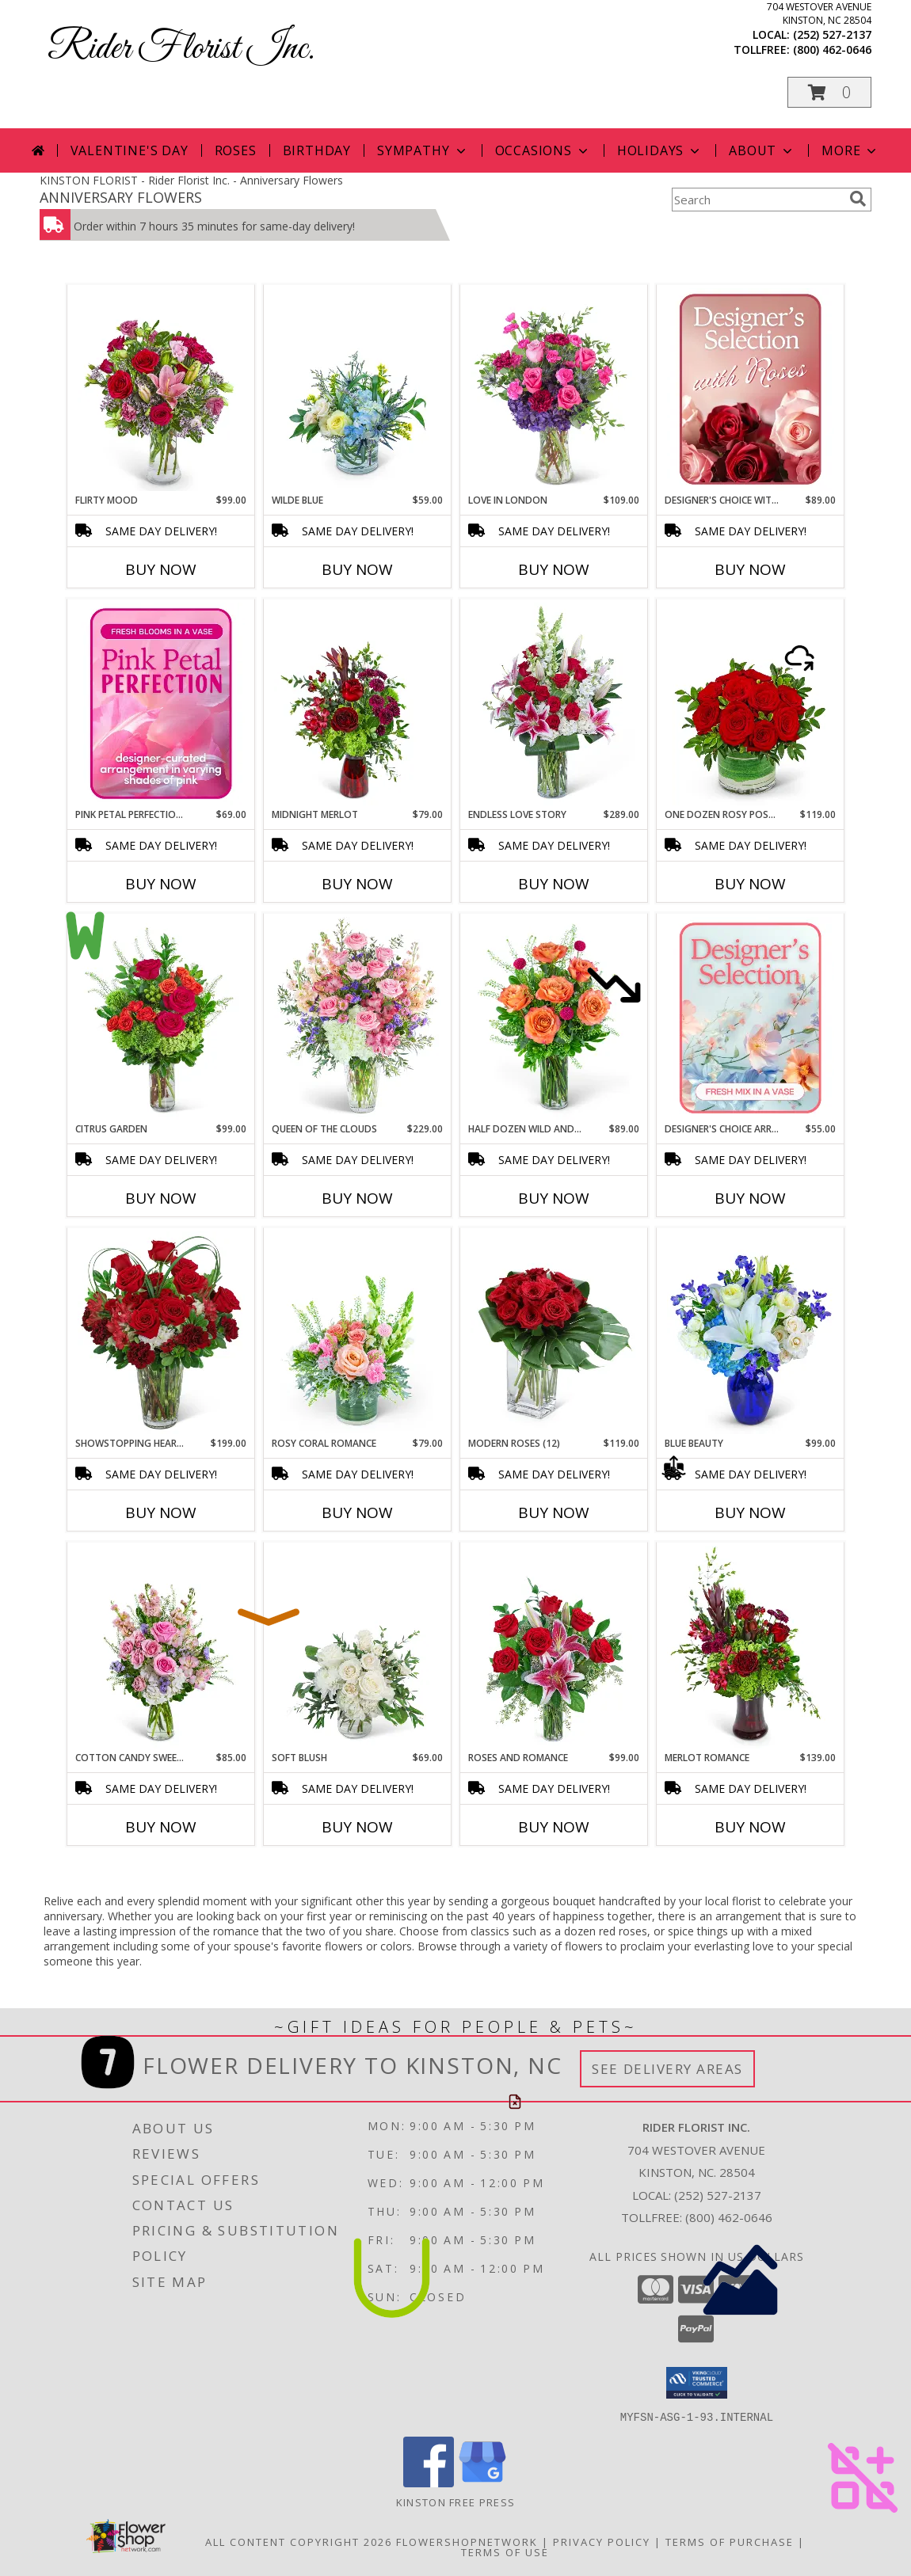 This screenshot has width=911, height=2576. What do you see at coordinates (85, 935) in the screenshot?
I see `indicates a word or text-related feature` at bounding box center [85, 935].